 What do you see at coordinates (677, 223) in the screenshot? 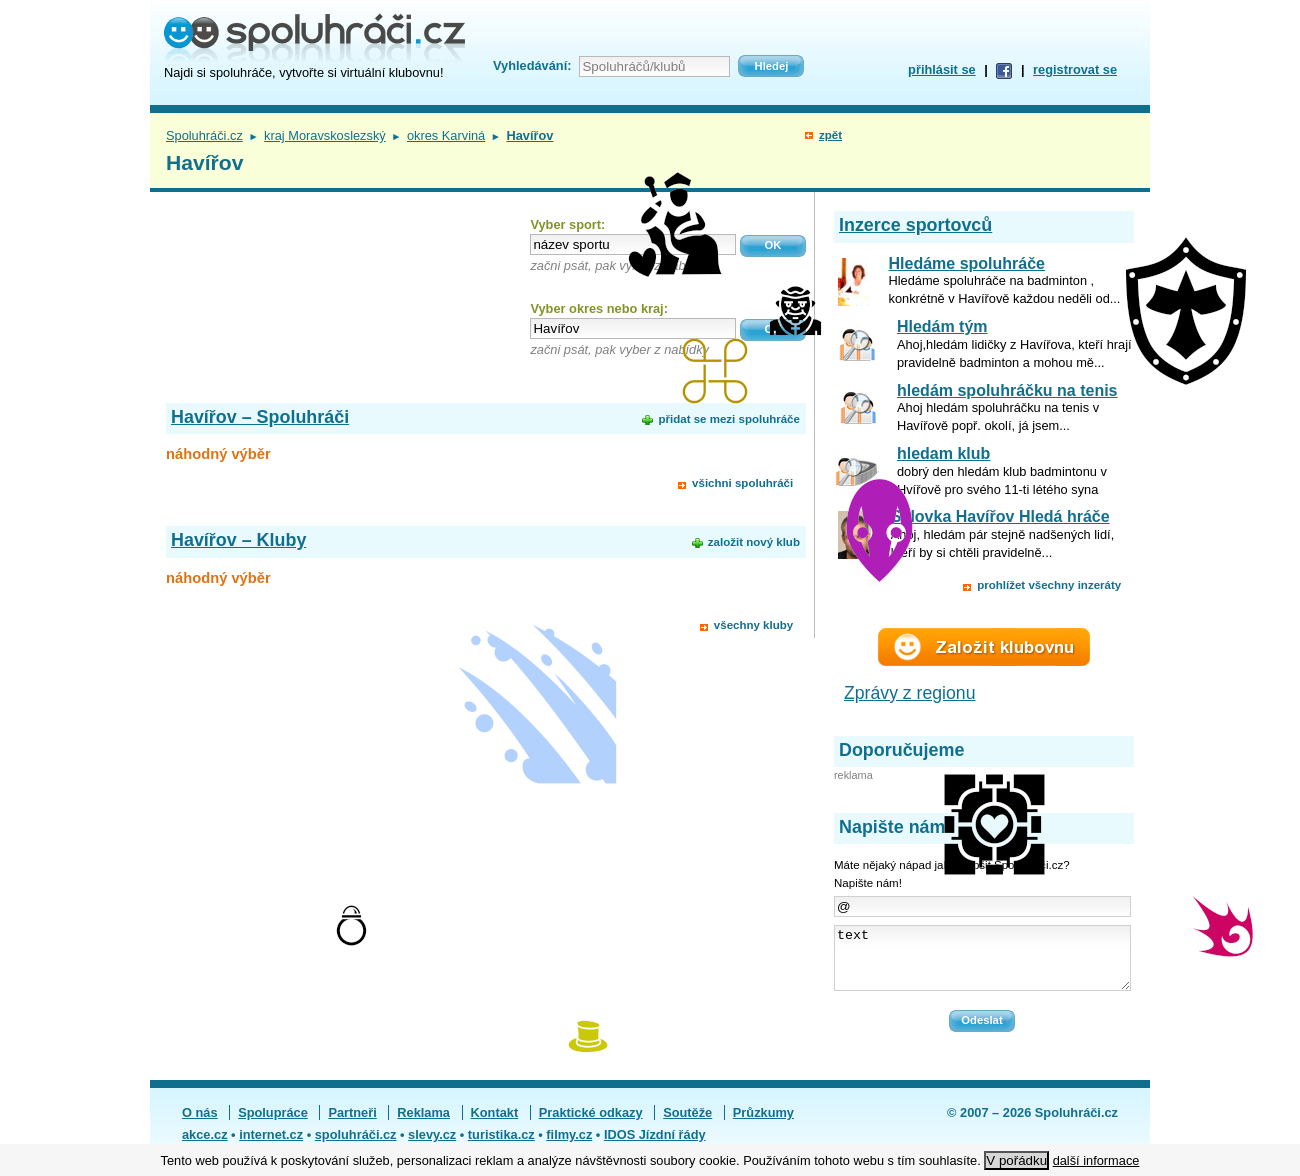
I see `the empress tarot card` at bounding box center [677, 223].